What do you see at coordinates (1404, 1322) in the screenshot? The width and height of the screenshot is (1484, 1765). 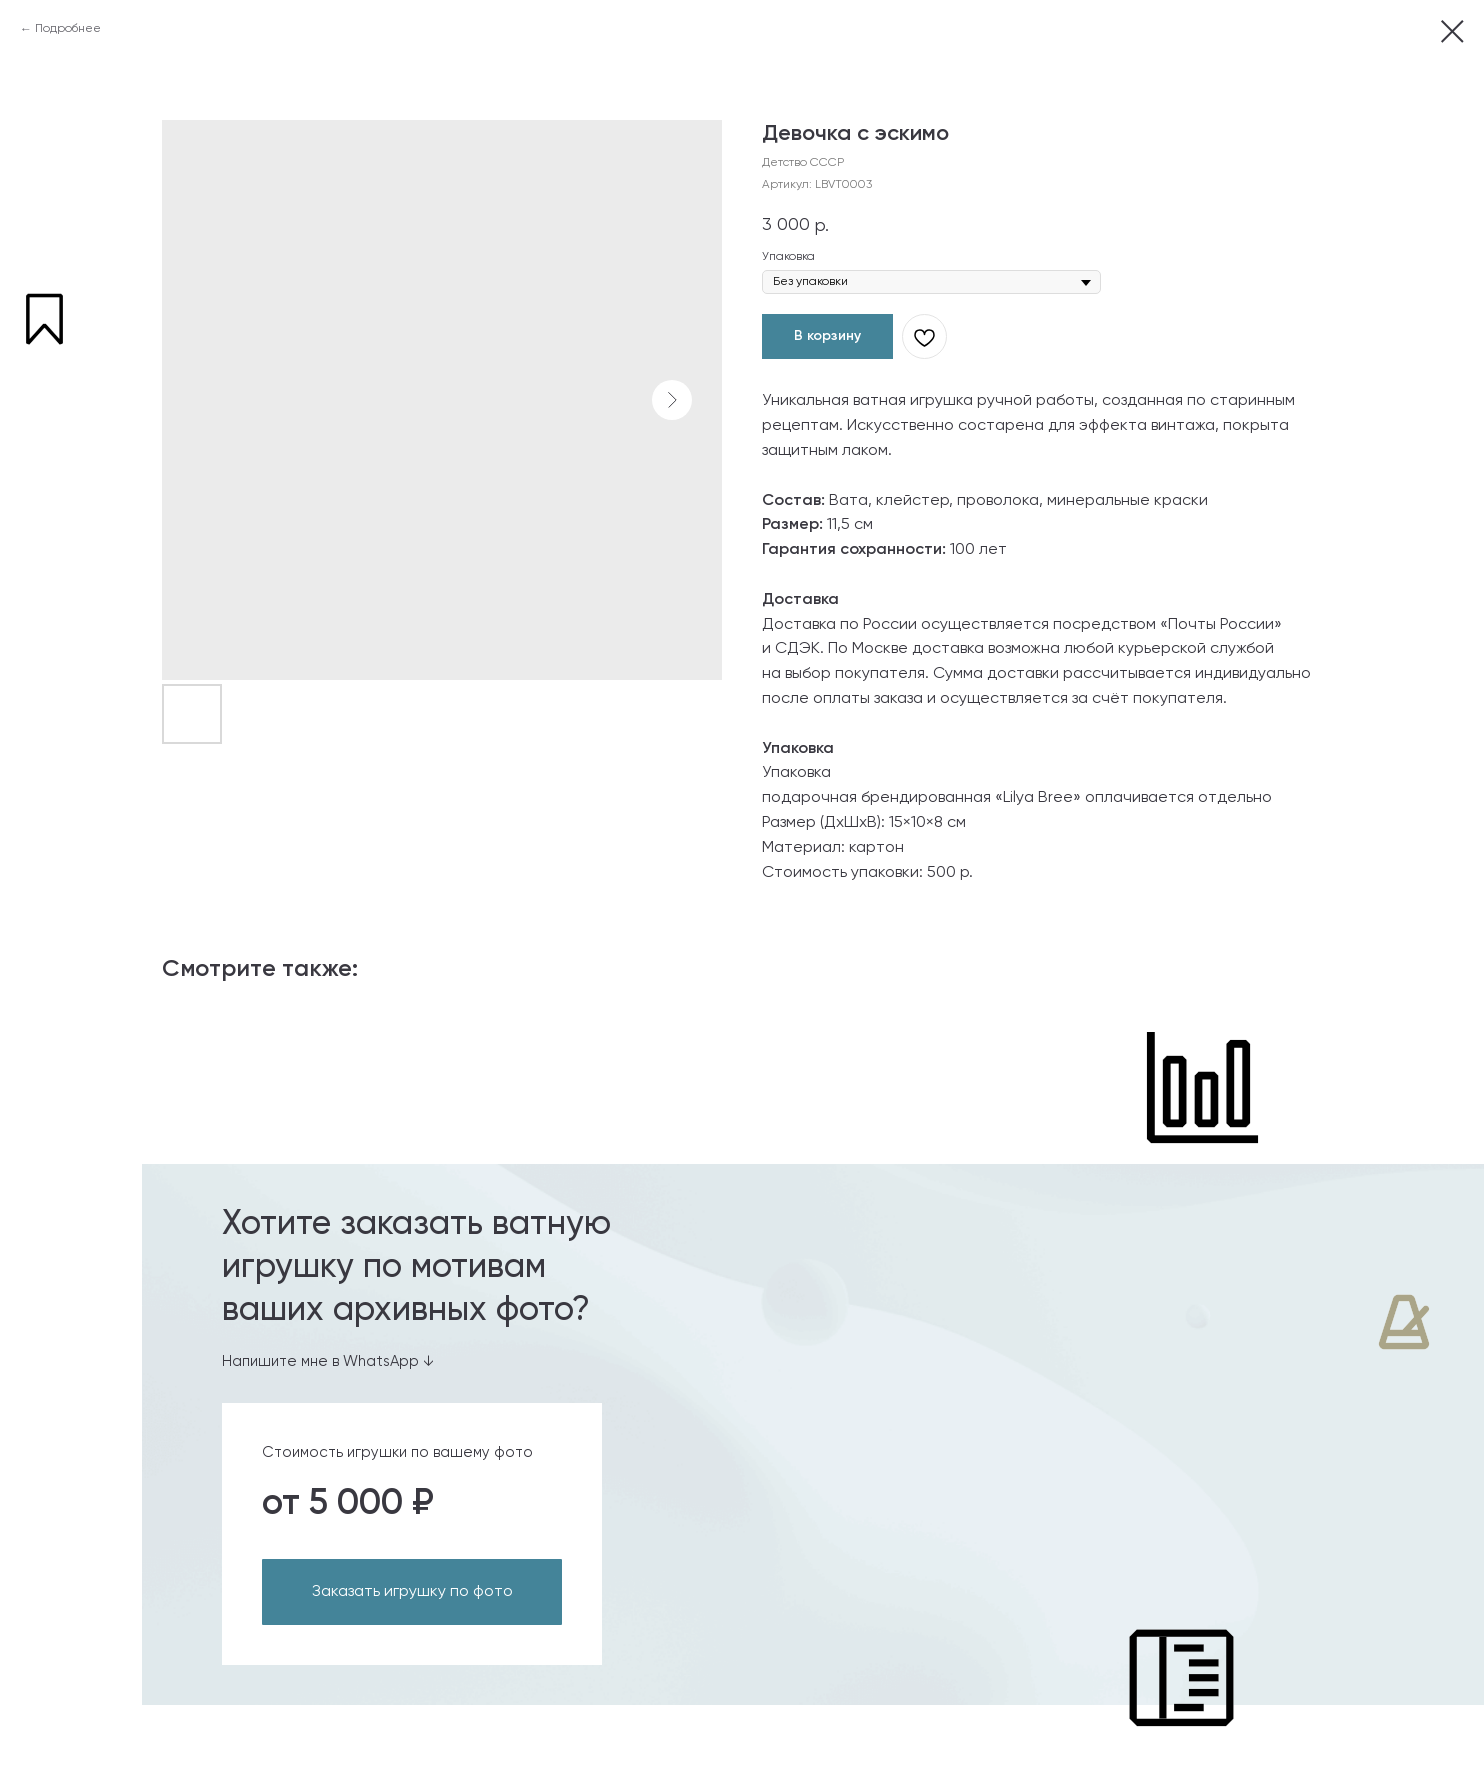 I see `adjust tempo or timing settings` at bounding box center [1404, 1322].